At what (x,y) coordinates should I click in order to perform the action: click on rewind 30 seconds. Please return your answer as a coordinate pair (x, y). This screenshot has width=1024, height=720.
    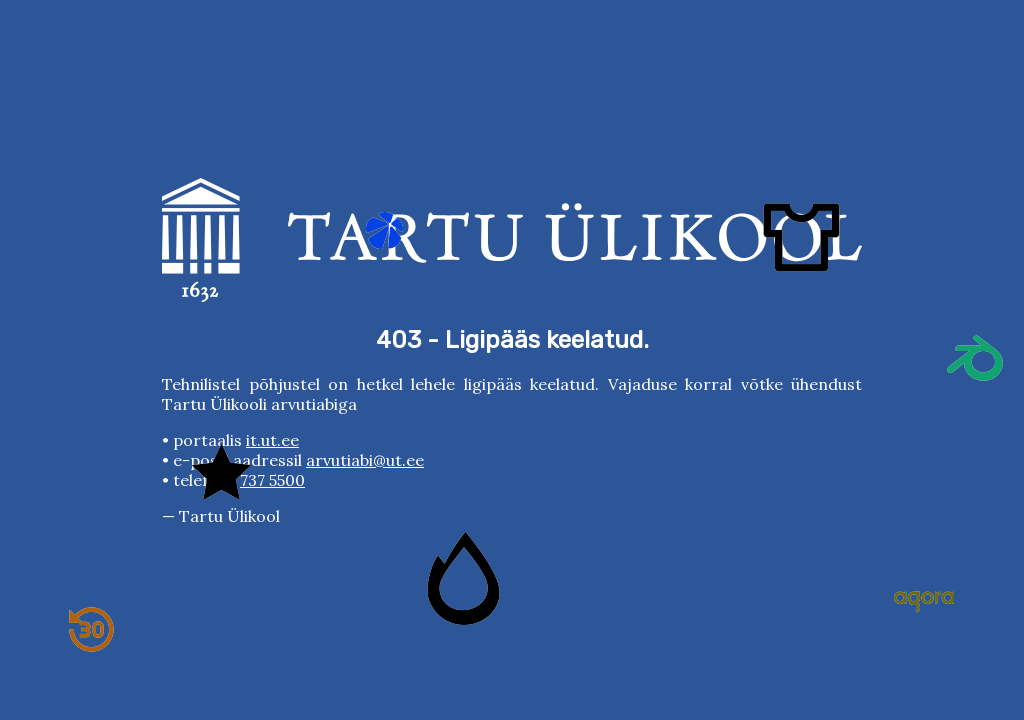
    Looking at the image, I should click on (91, 629).